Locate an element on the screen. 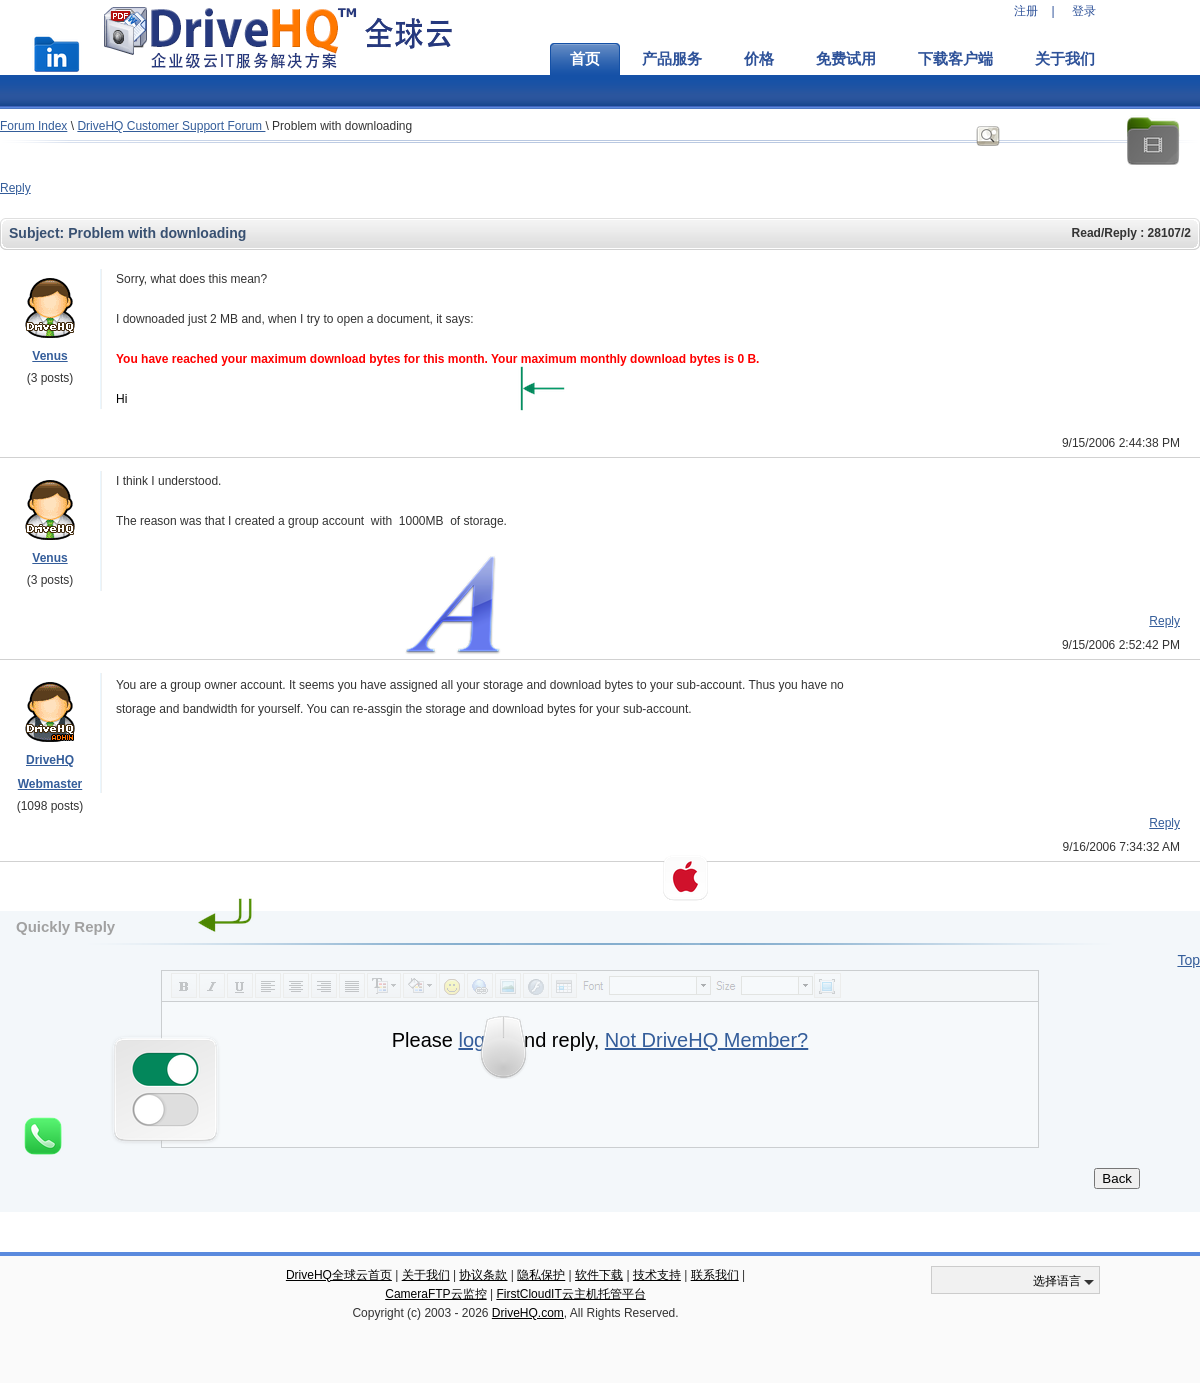 This screenshot has height=1383, width=1200. mouse input device settings is located at coordinates (504, 1047).